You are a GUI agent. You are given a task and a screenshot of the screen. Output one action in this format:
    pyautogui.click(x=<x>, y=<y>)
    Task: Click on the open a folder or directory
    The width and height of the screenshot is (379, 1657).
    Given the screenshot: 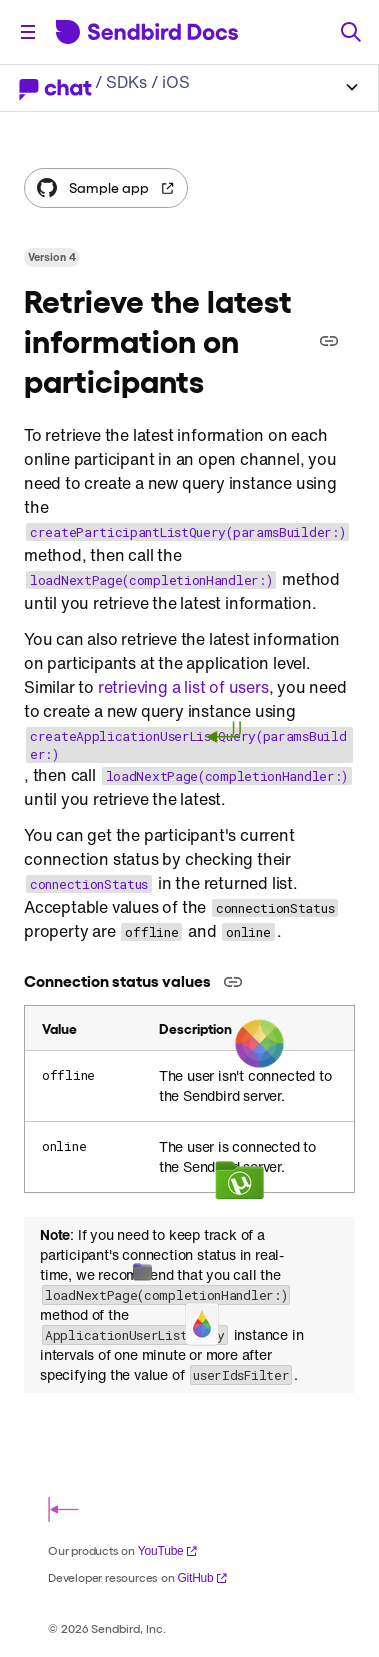 What is the action you would take?
    pyautogui.click(x=142, y=1271)
    